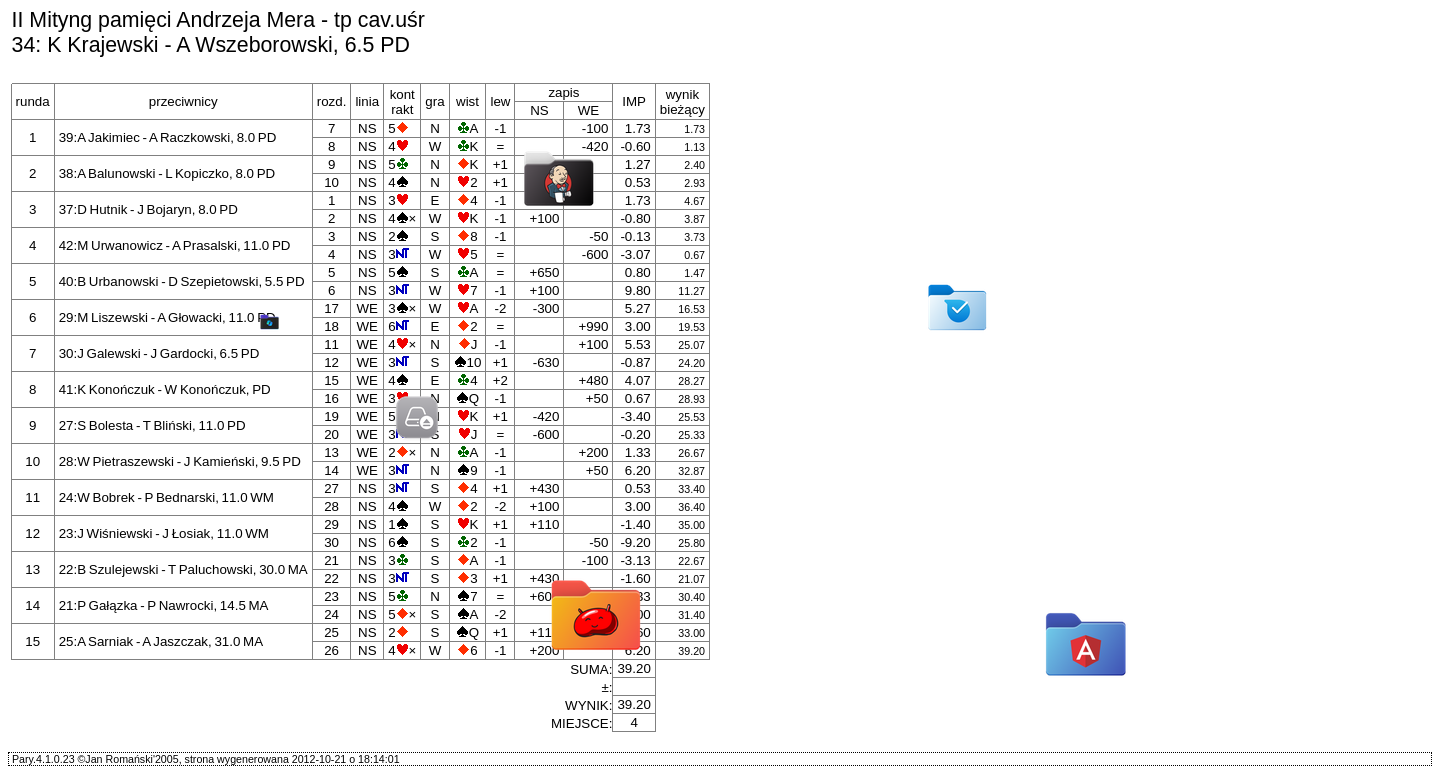 The image size is (1440, 776). Describe the element at coordinates (957, 309) in the screenshot. I see `open microsoft kaizala files folder` at that location.